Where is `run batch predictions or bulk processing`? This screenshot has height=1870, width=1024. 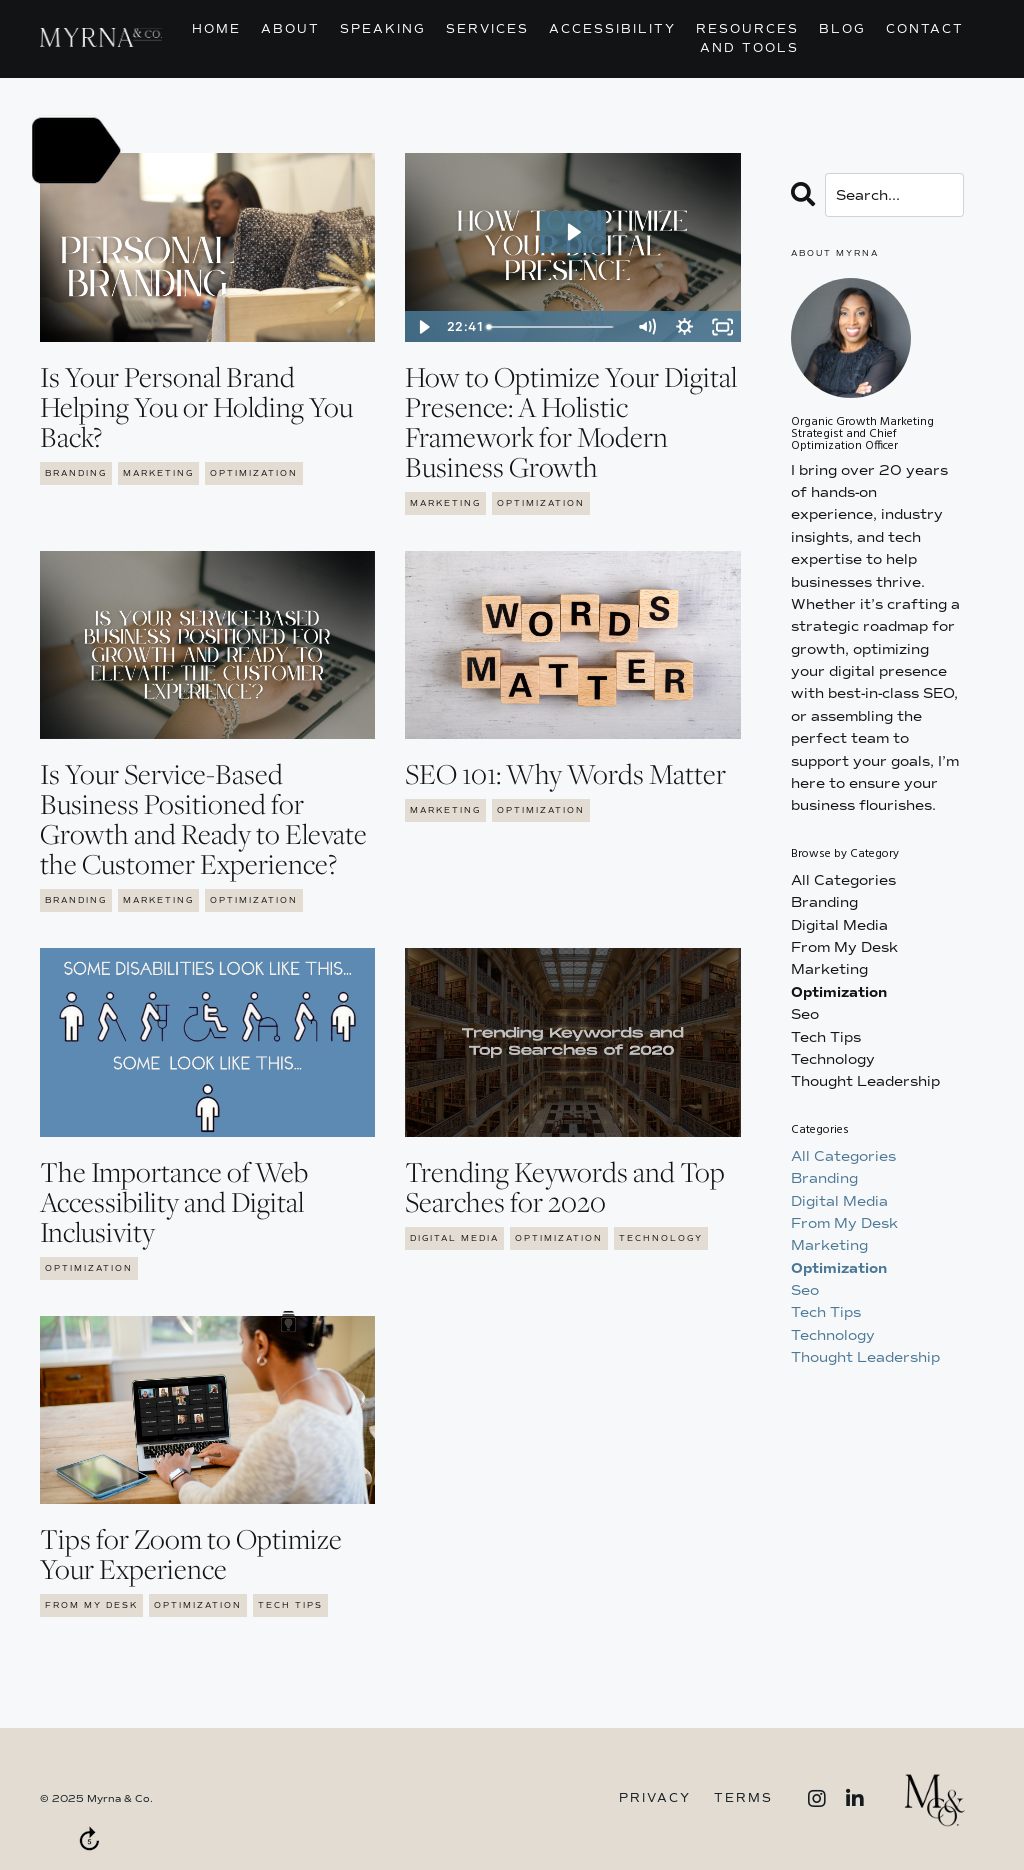
run batch predictions or bulk processing is located at coordinates (288, 1321).